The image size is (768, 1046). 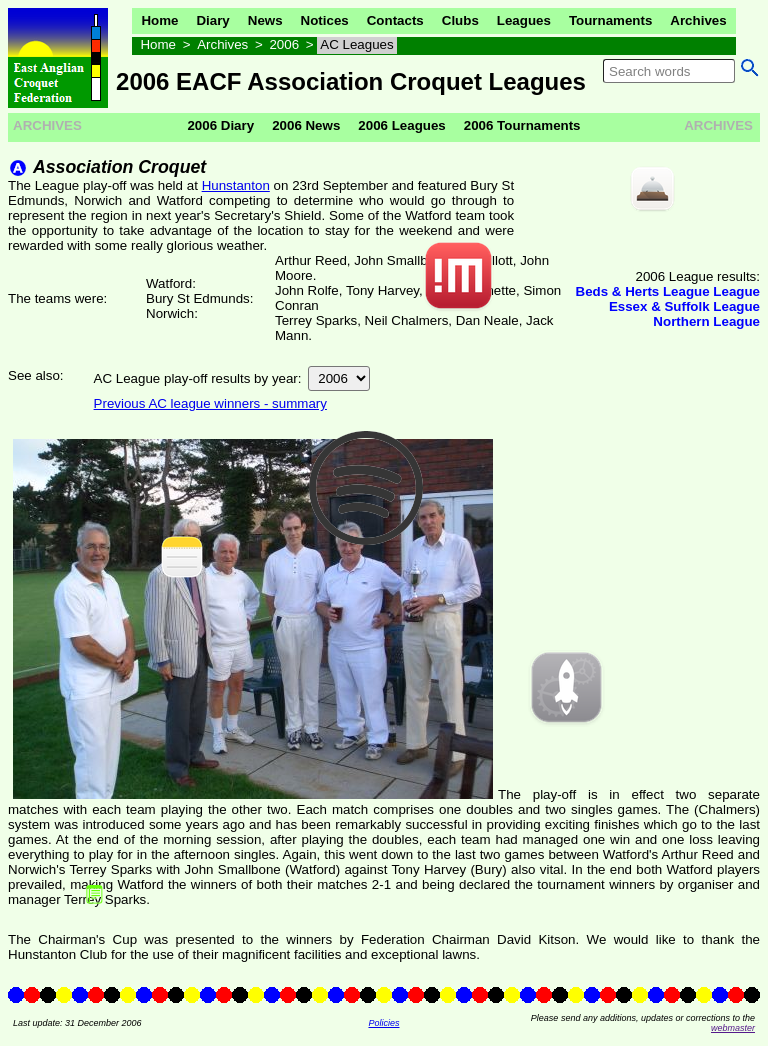 I want to click on manage startup programs and applications, so click(x=566, y=688).